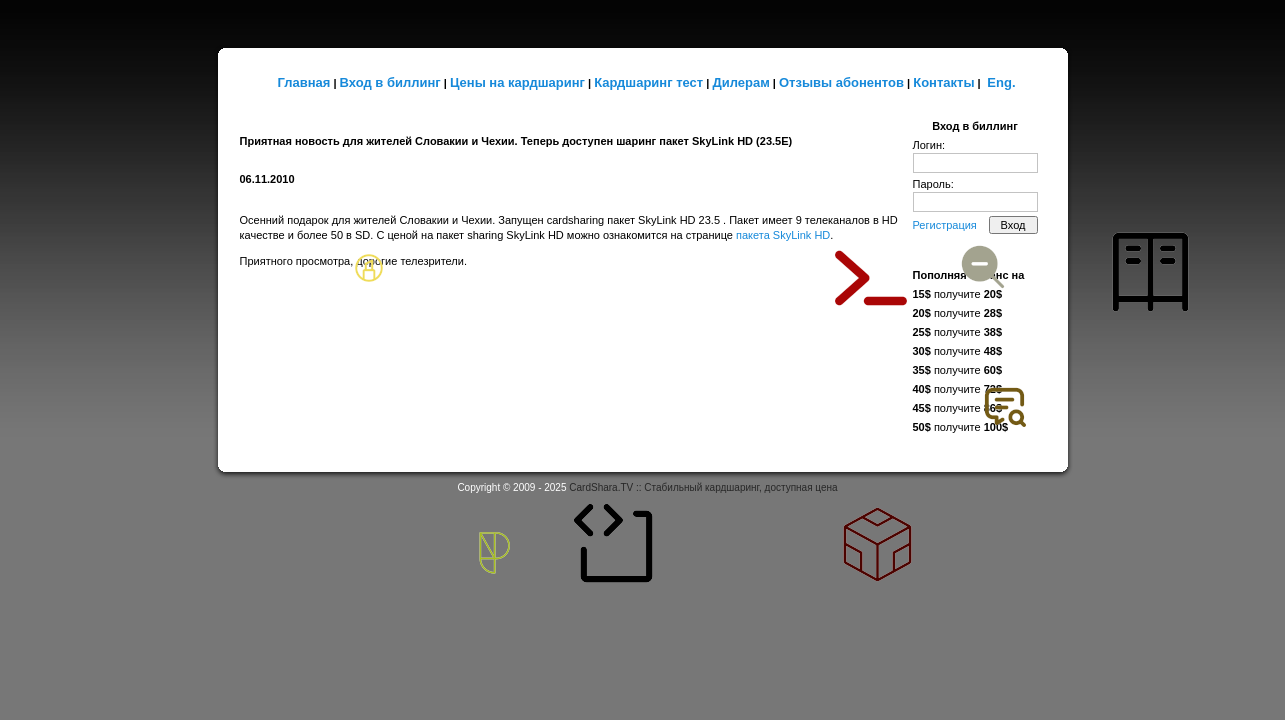 This screenshot has width=1285, height=720. Describe the element at coordinates (491, 550) in the screenshot. I see `phosphor icons library logo` at that location.